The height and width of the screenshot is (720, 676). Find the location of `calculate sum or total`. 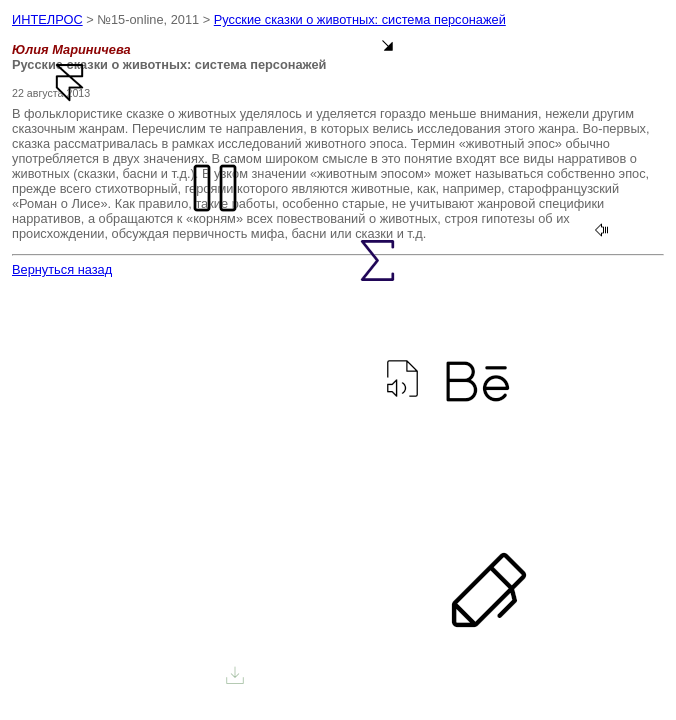

calculate sum or total is located at coordinates (377, 260).